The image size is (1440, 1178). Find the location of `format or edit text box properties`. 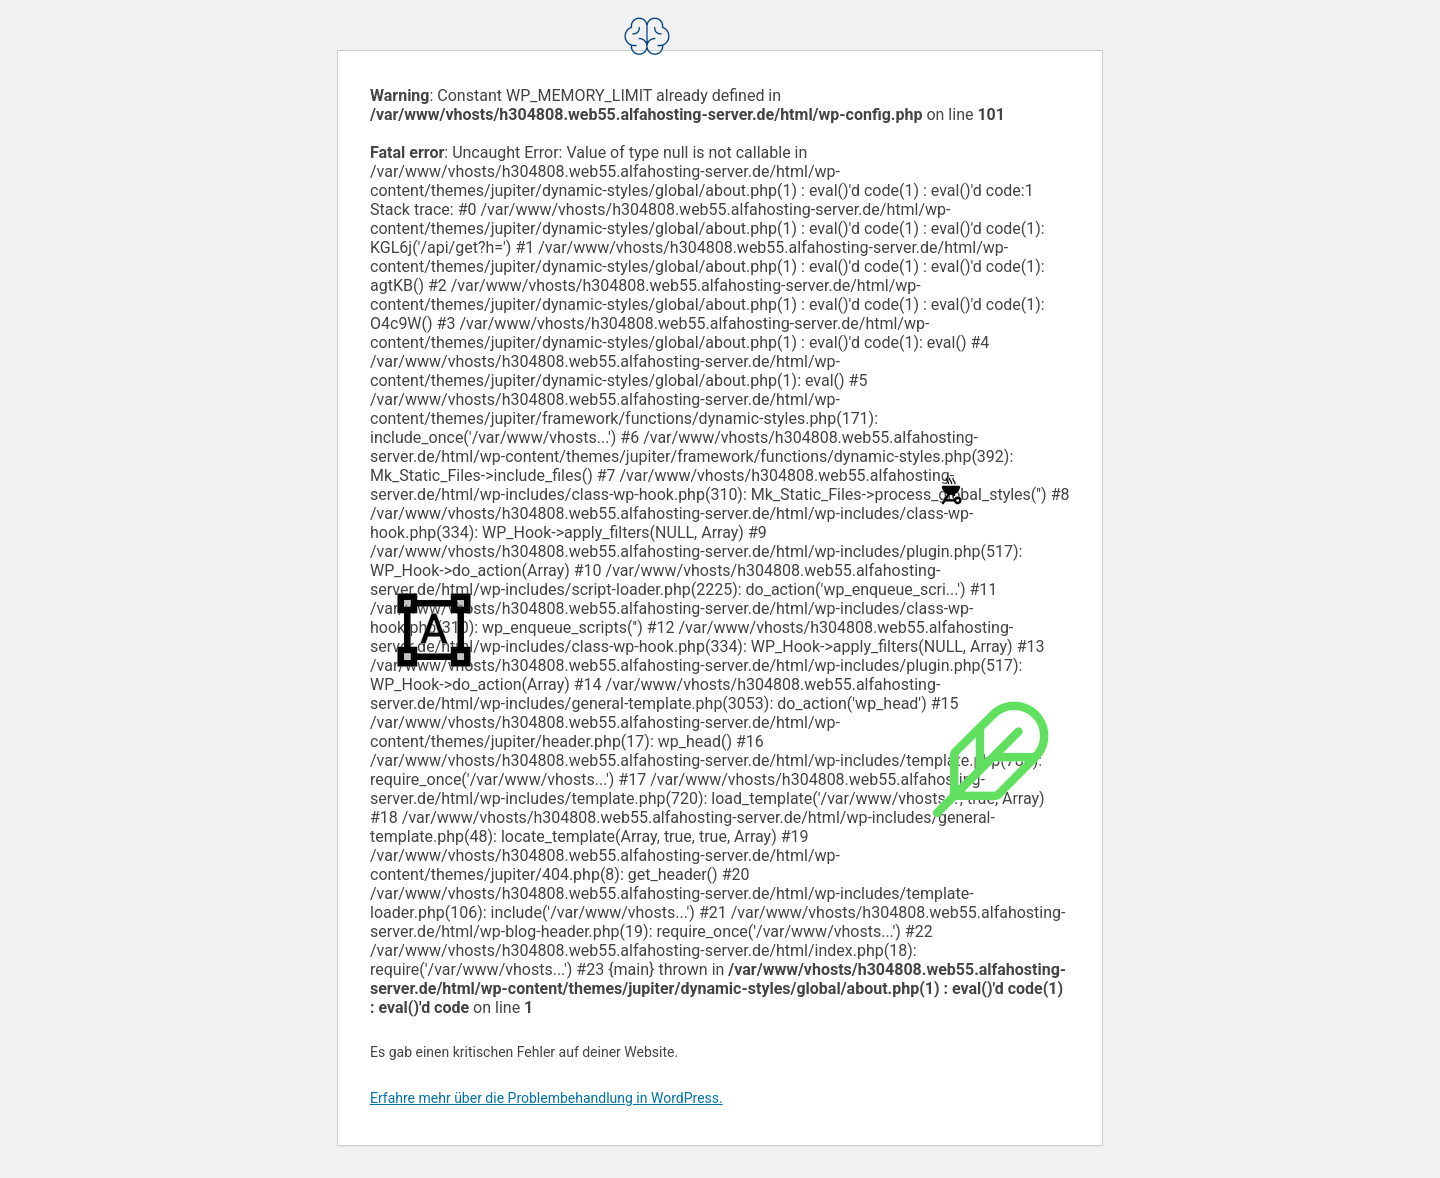

format or edit text box properties is located at coordinates (434, 630).